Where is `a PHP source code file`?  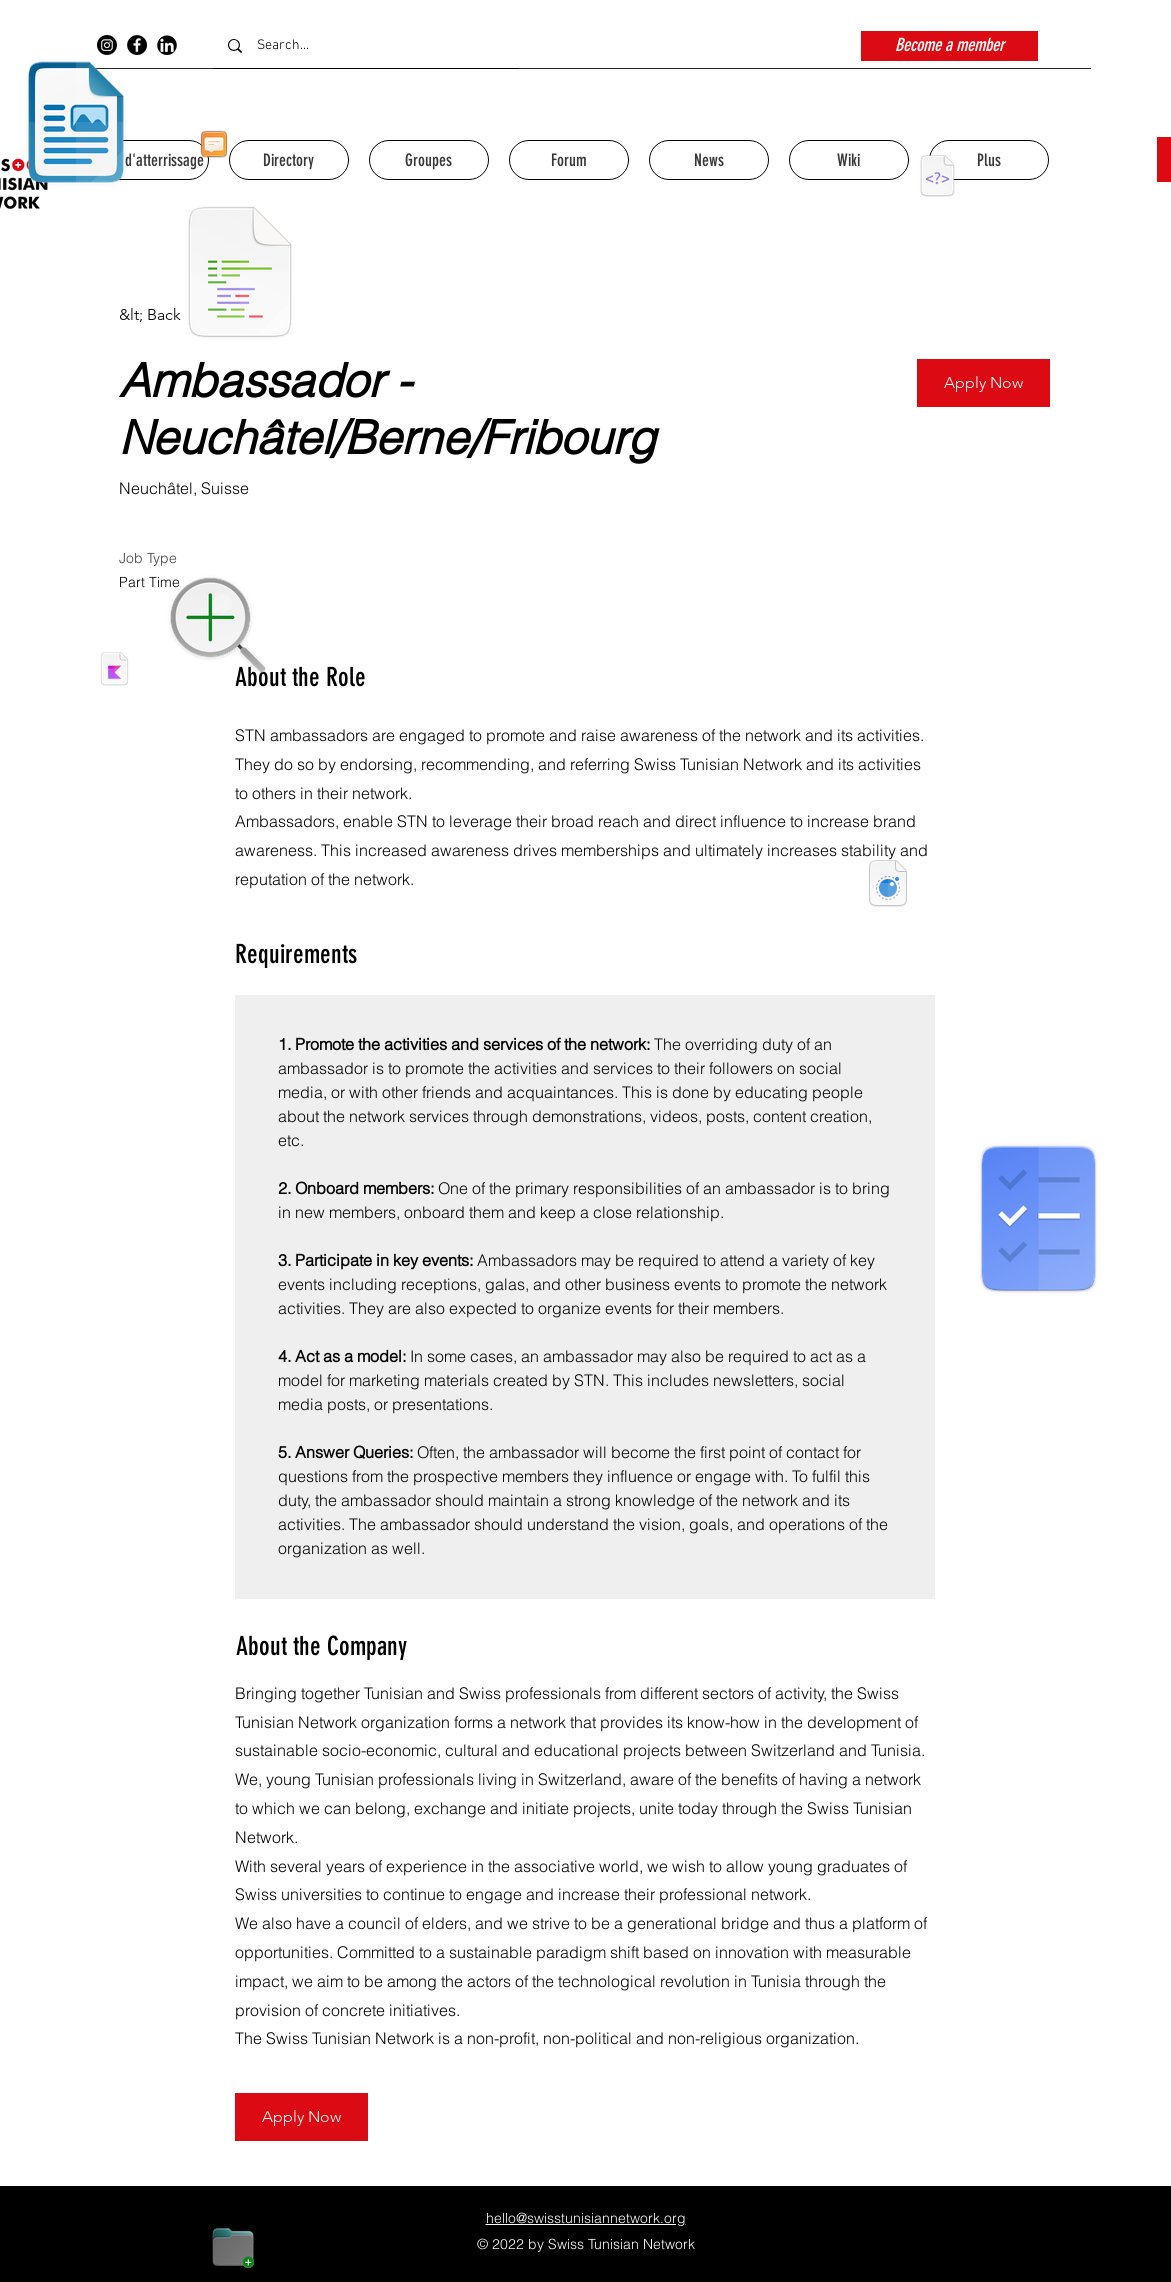 a PHP source code file is located at coordinates (937, 175).